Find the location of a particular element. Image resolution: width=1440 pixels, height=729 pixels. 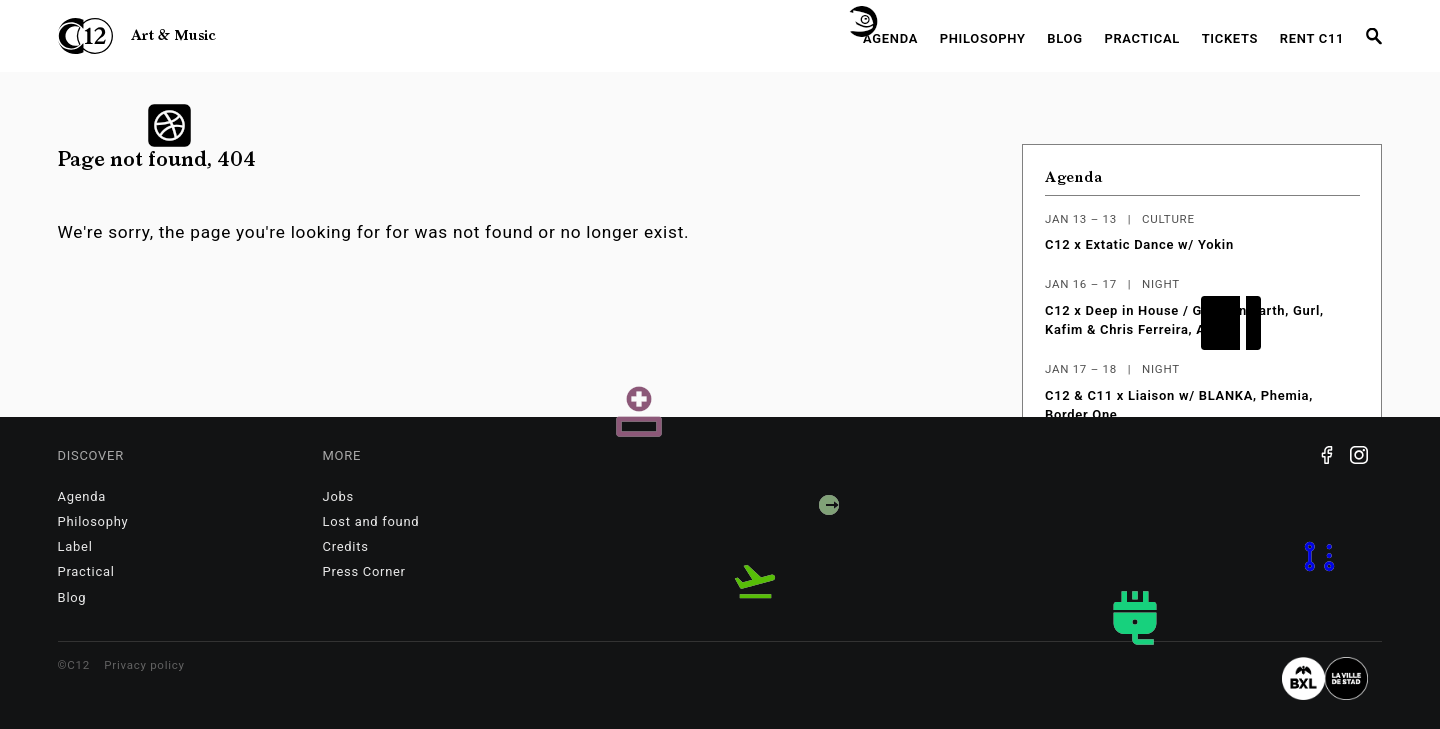

connect to a power source is located at coordinates (1135, 618).